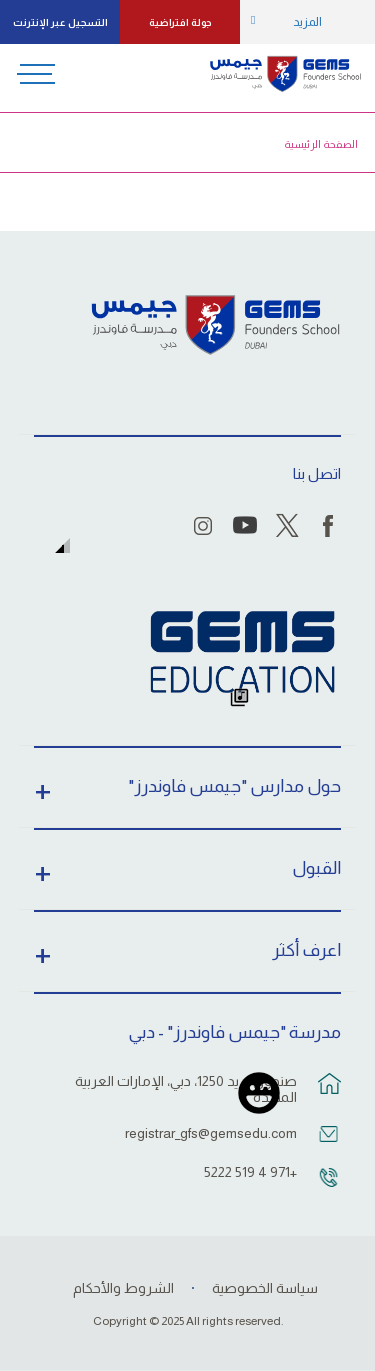 The image size is (375, 1371). Describe the element at coordinates (62, 545) in the screenshot. I see `indicates weak cellular signal strength (2 bars)` at that location.